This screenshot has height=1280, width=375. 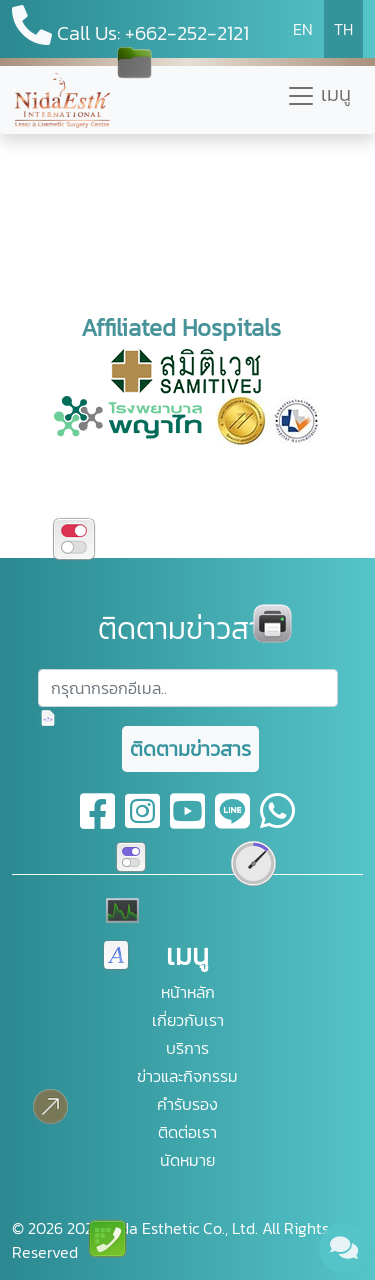 What do you see at coordinates (134, 62) in the screenshot?
I see `open folder containing files` at bounding box center [134, 62].